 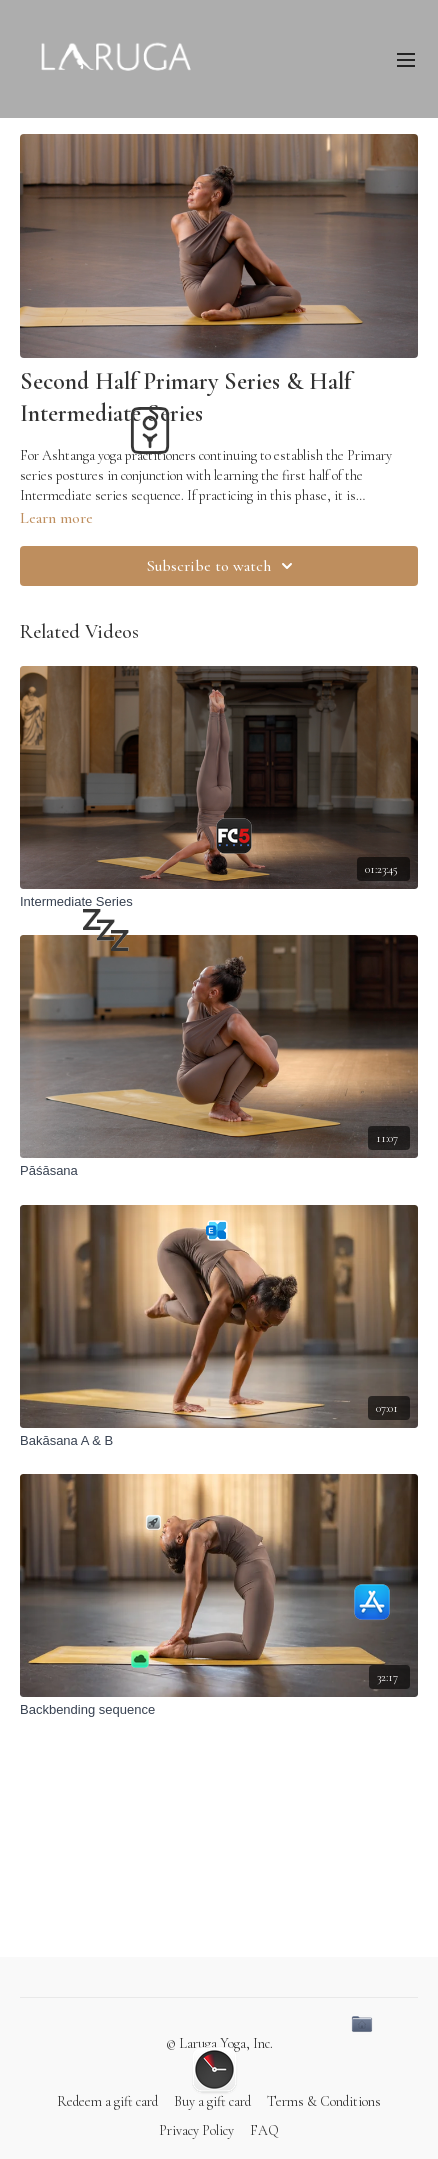 What do you see at coordinates (153, 1522) in the screenshot?
I see `open the app launcher` at bounding box center [153, 1522].